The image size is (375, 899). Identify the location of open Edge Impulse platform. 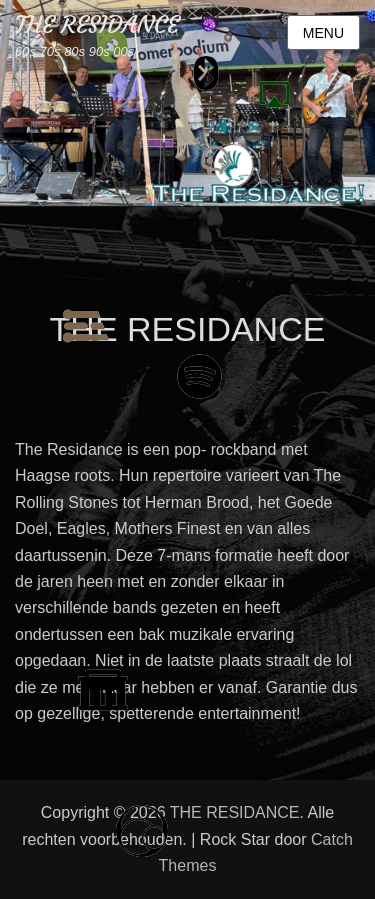
(86, 326).